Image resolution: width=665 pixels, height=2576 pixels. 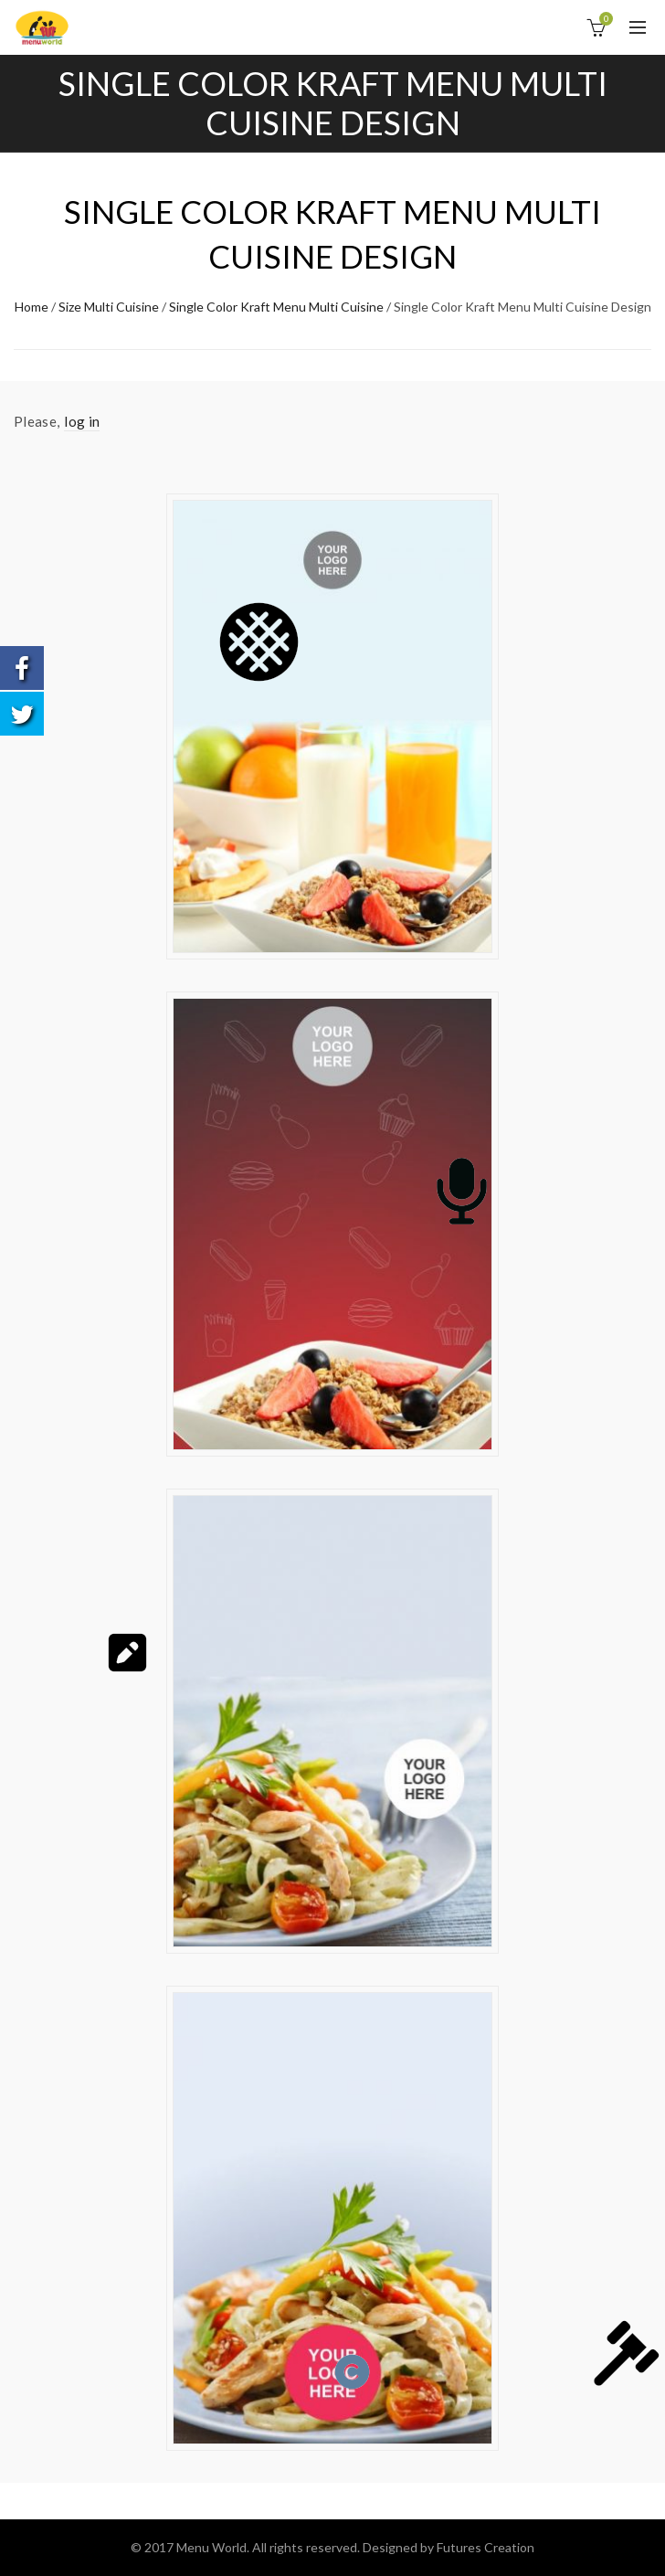 I want to click on edit or modify content, so click(x=127, y=1652).